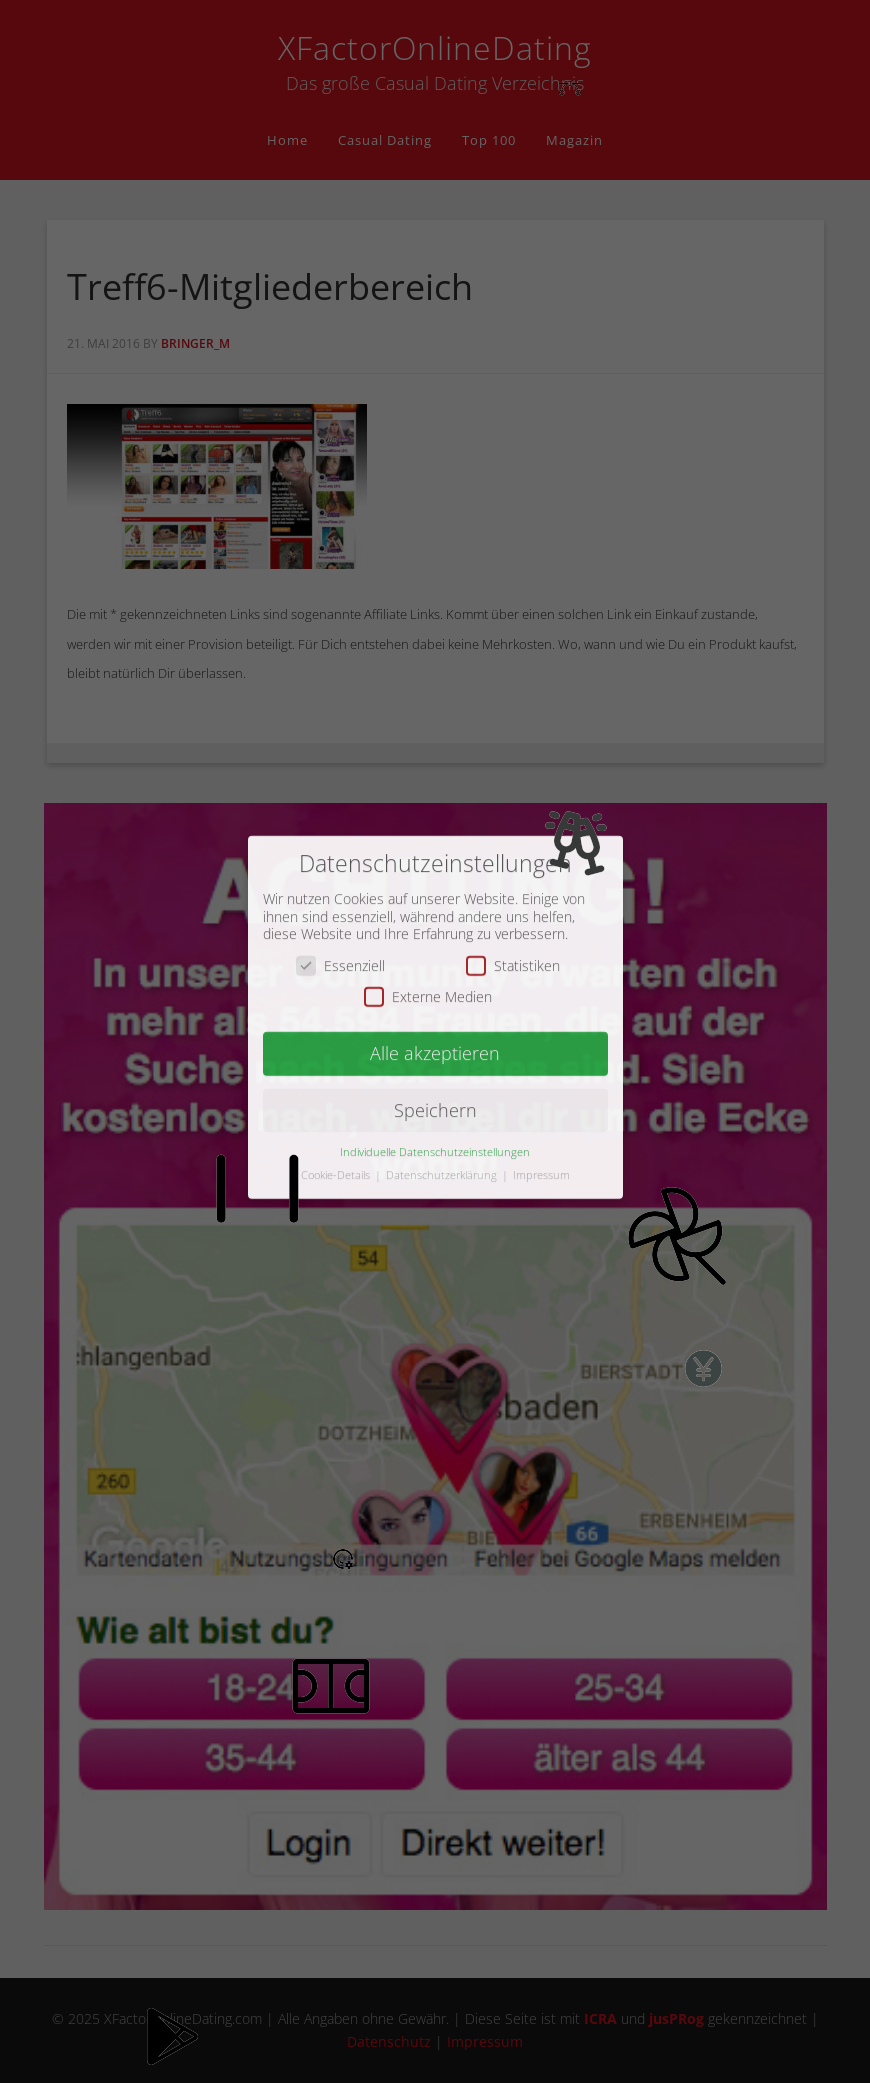 Image resolution: width=870 pixels, height=2083 pixels. Describe the element at coordinates (577, 843) in the screenshot. I see `celebrate a milestone or achievement` at that location.